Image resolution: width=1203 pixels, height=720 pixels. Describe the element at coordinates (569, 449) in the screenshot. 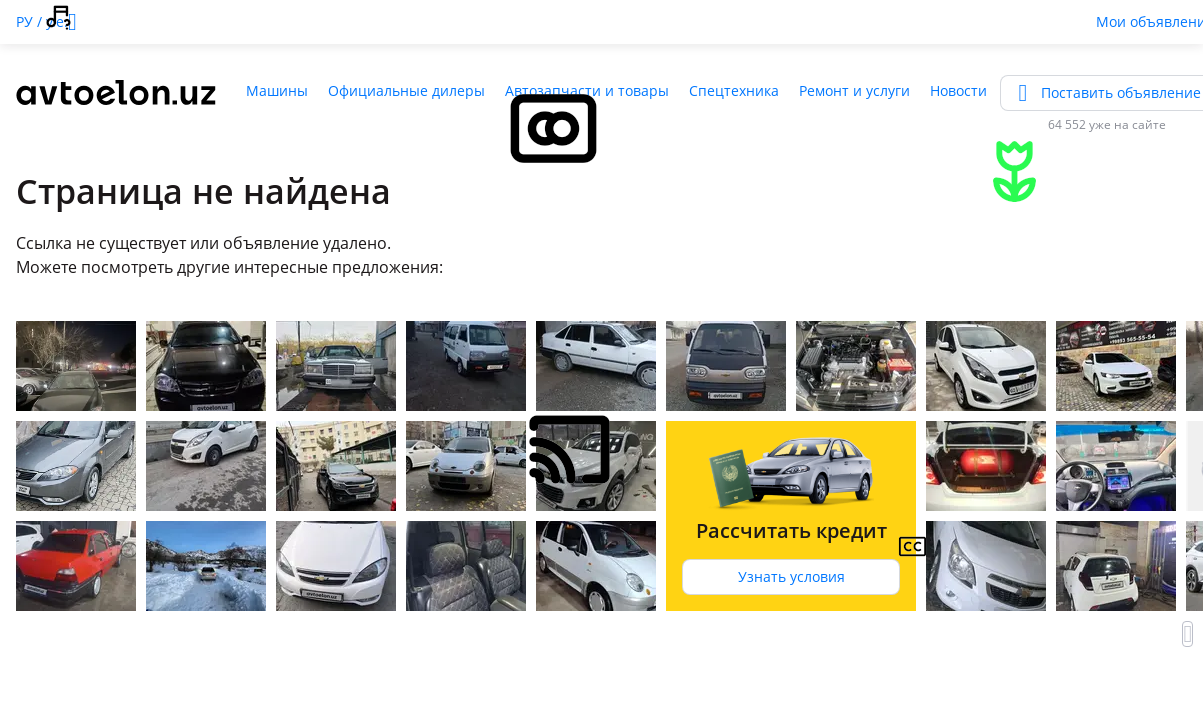

I see `cast your screen to another device` at that location.